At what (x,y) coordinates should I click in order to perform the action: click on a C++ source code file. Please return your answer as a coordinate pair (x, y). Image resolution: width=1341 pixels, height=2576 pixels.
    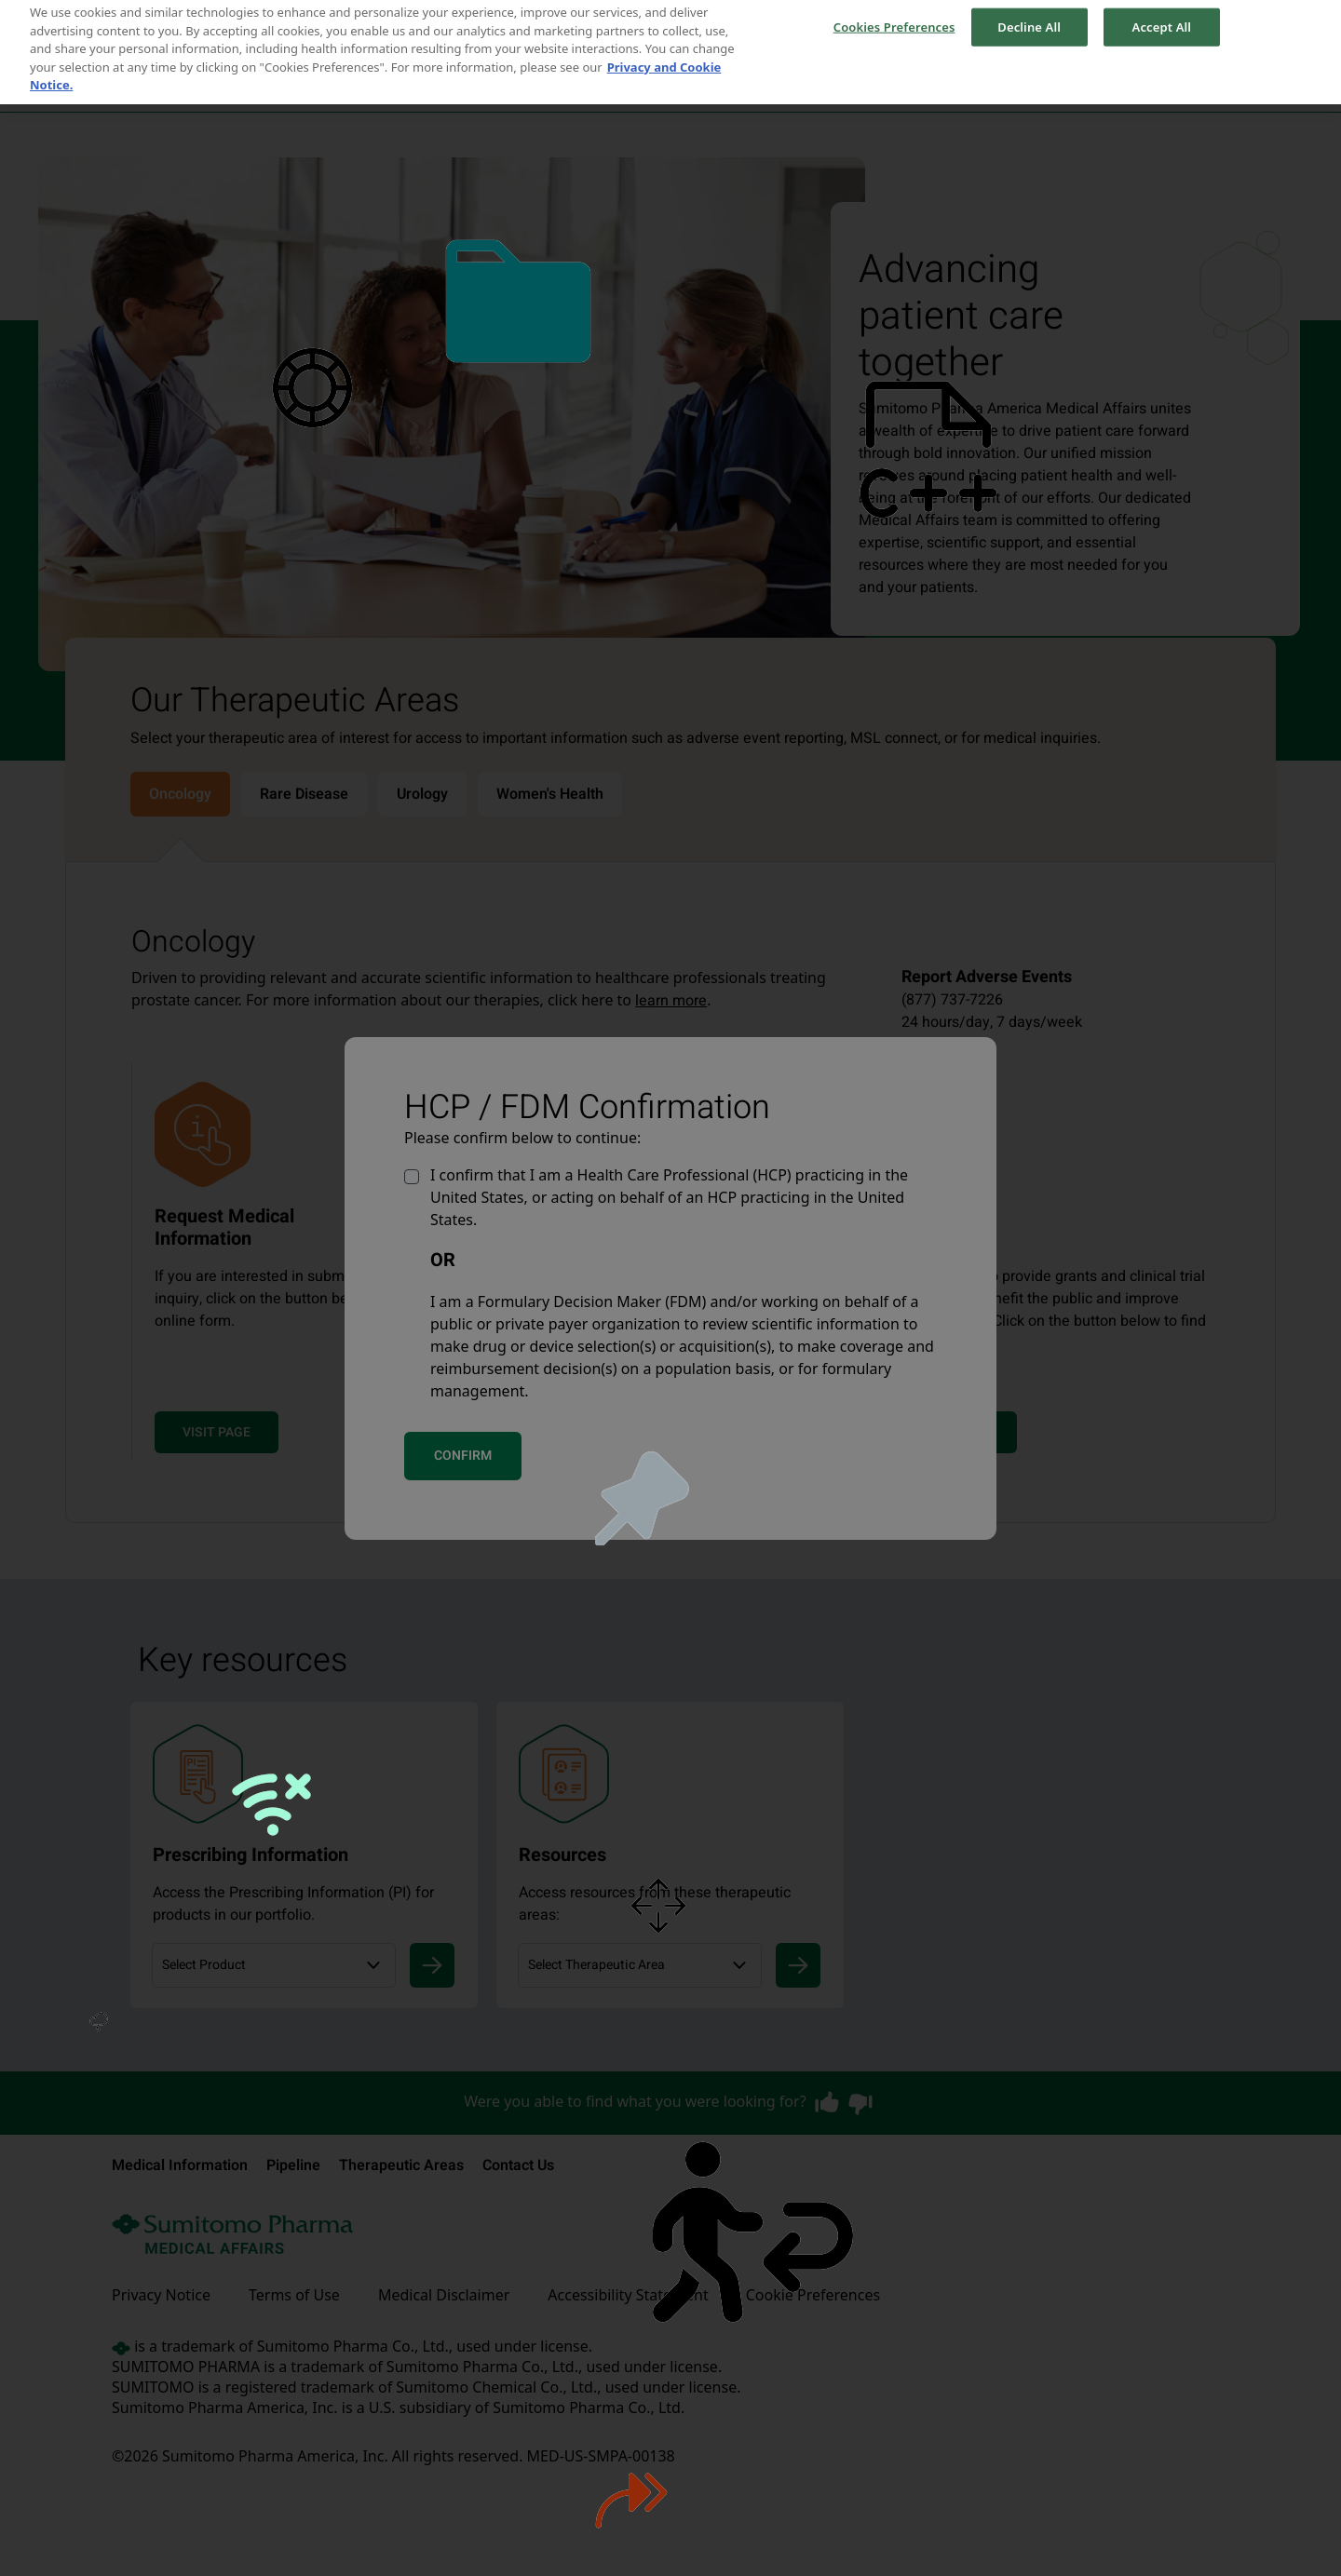
    Looking at the image, I should click on (928, 455).